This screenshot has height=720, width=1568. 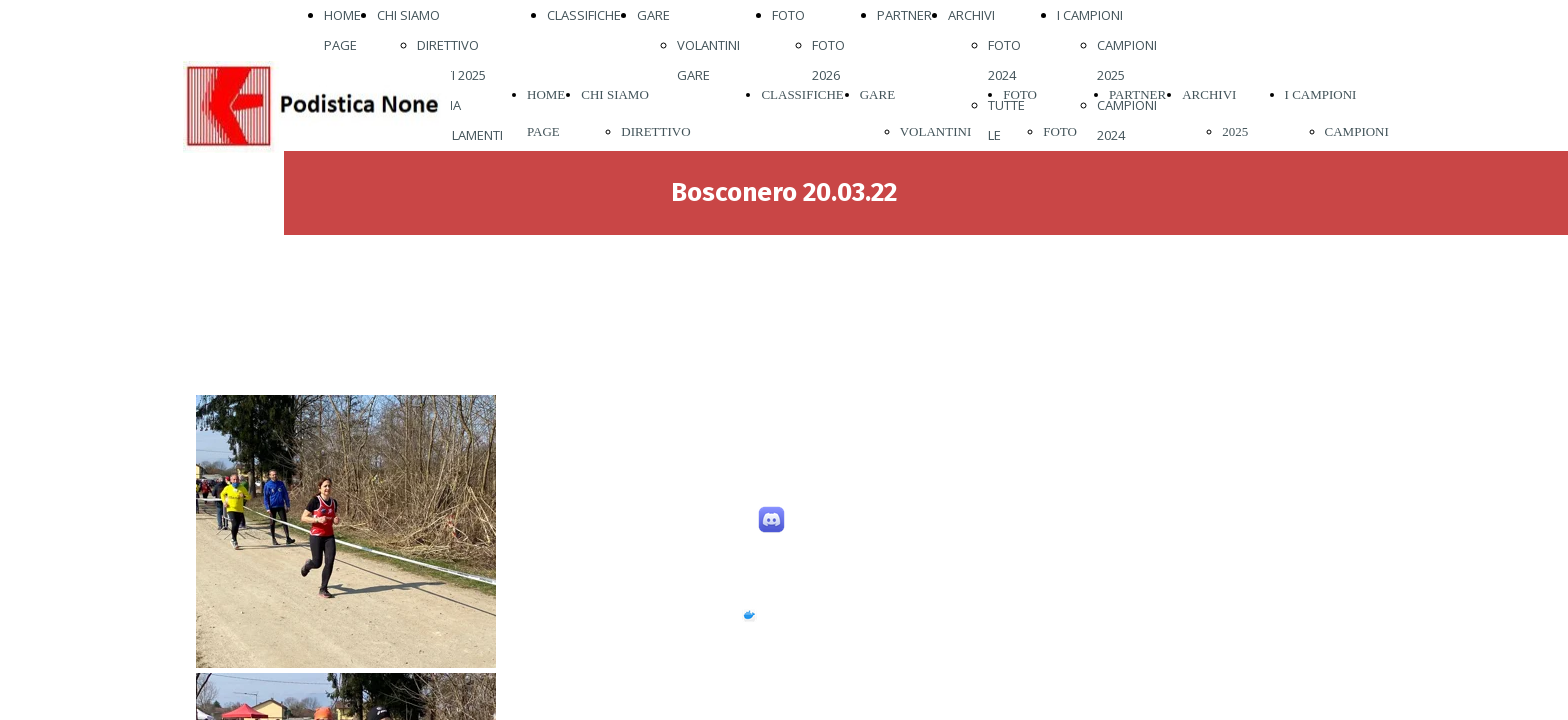 I want to click on open Discord app, so click(x=771, y=519).